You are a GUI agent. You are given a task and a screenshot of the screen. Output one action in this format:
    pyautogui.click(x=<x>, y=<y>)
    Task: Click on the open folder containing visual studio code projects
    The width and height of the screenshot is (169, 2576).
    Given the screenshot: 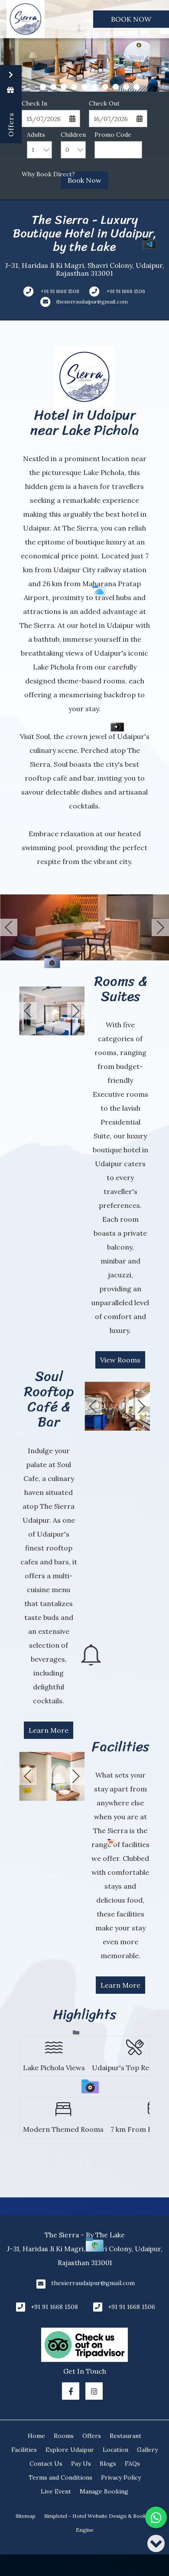 What is the action you would take?
    pyautogui.click(x=149, y=244)
    